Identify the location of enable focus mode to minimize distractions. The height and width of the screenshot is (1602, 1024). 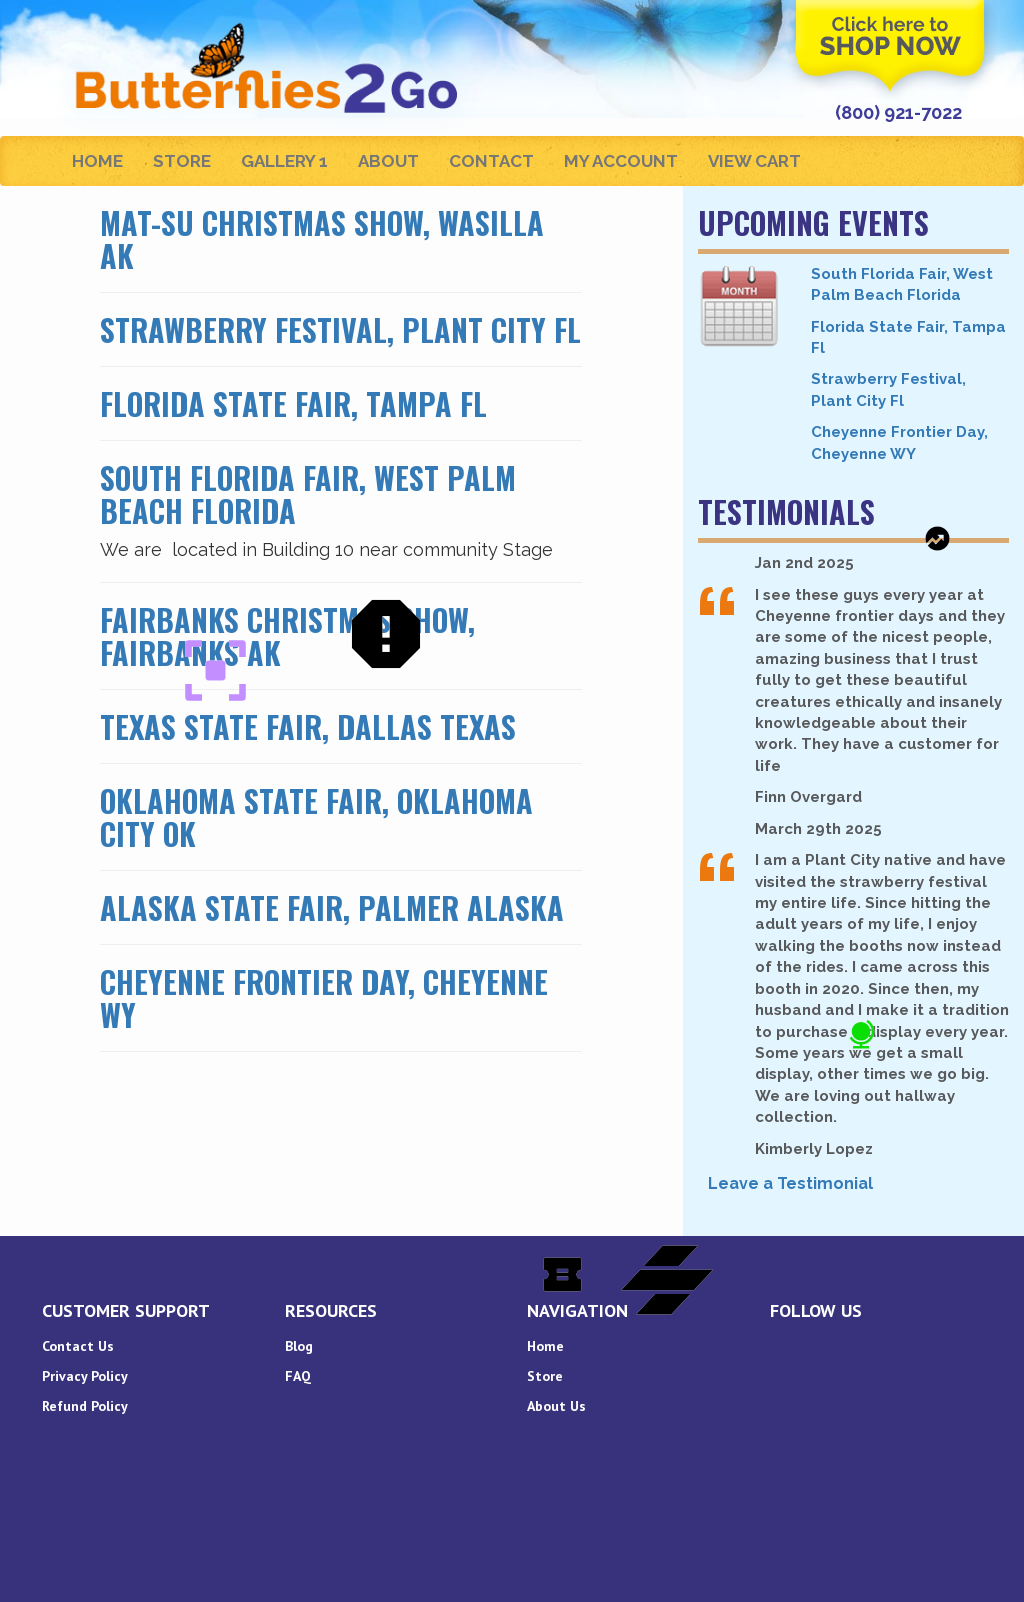
(215, 670).